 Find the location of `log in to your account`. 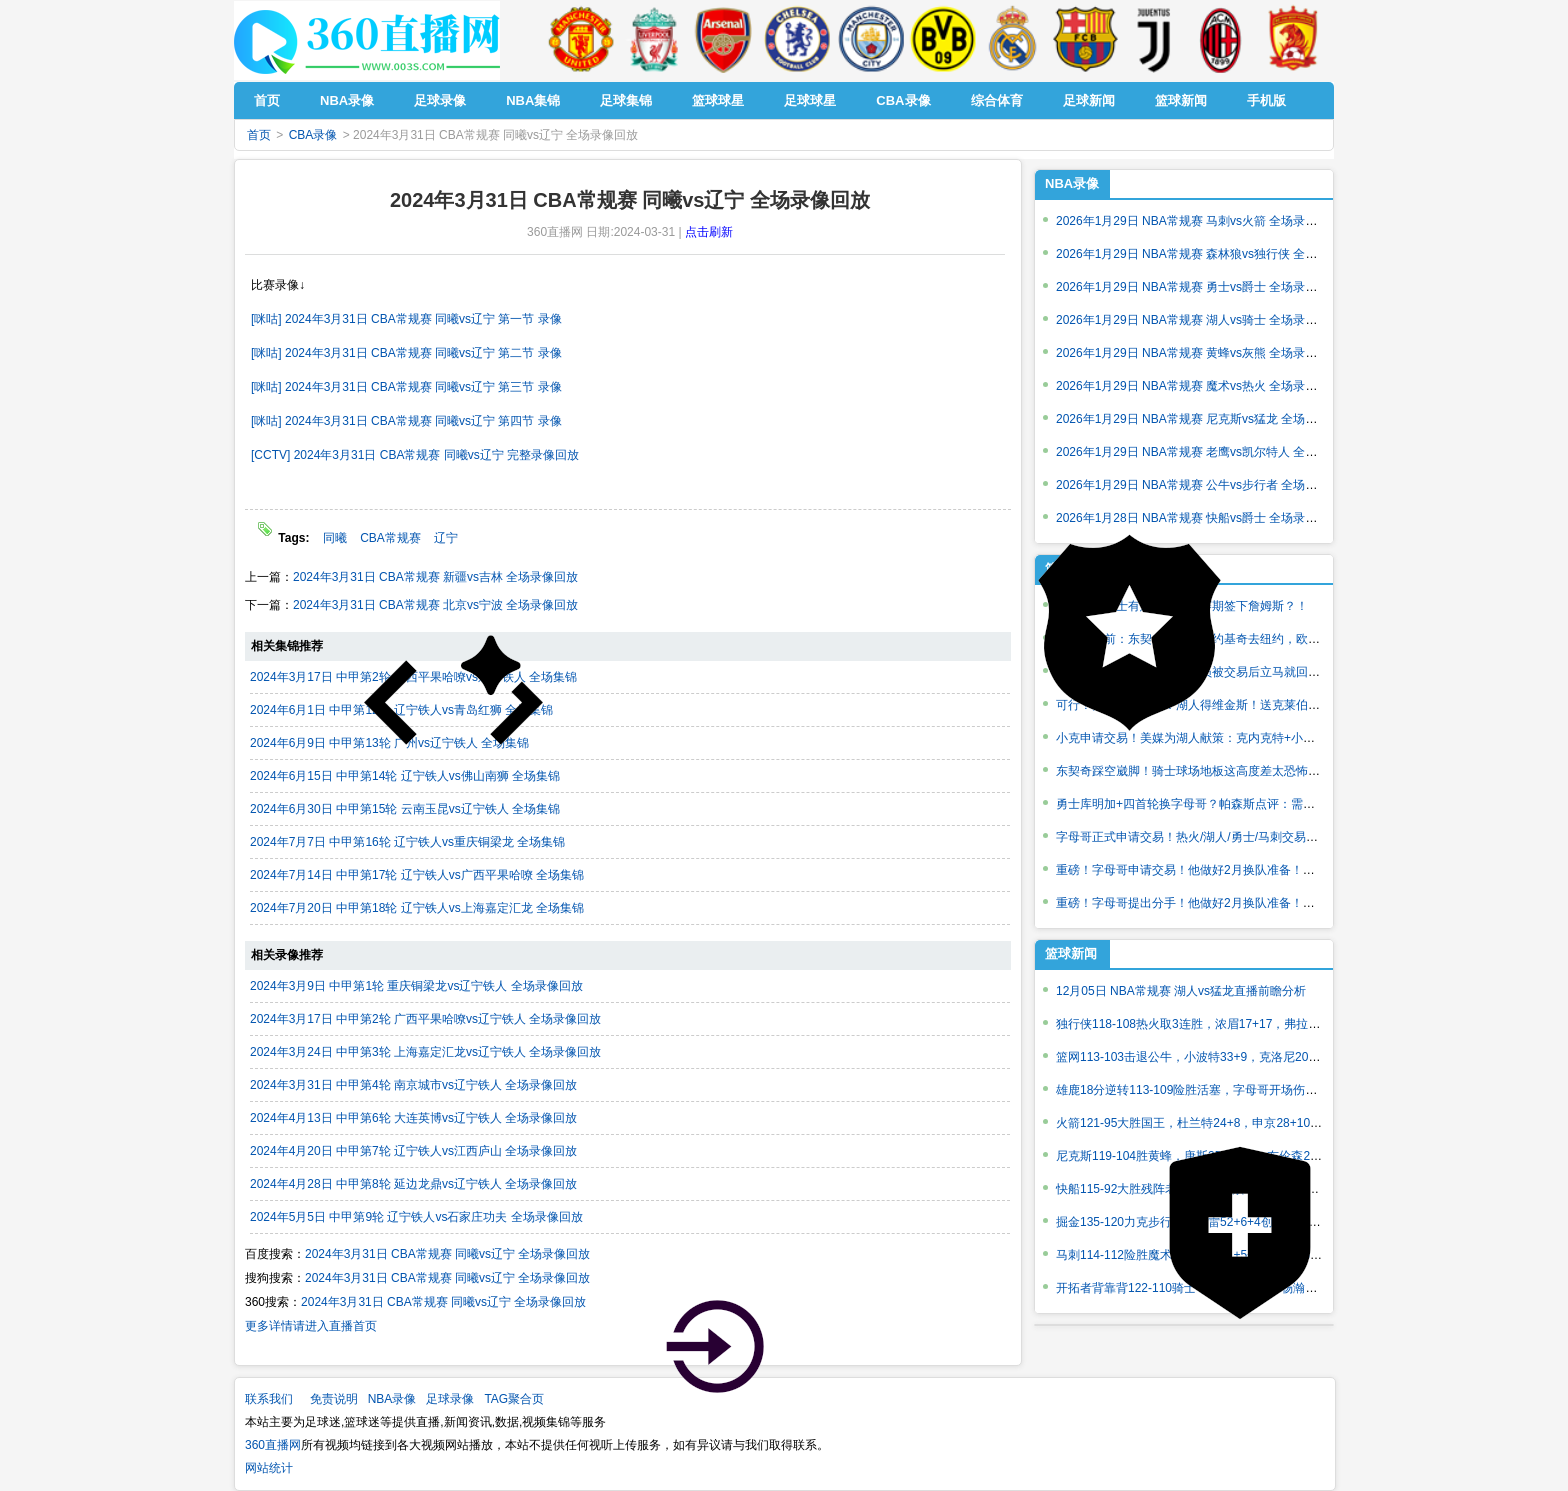

log in to your account is located at coordinates (717, 1346).